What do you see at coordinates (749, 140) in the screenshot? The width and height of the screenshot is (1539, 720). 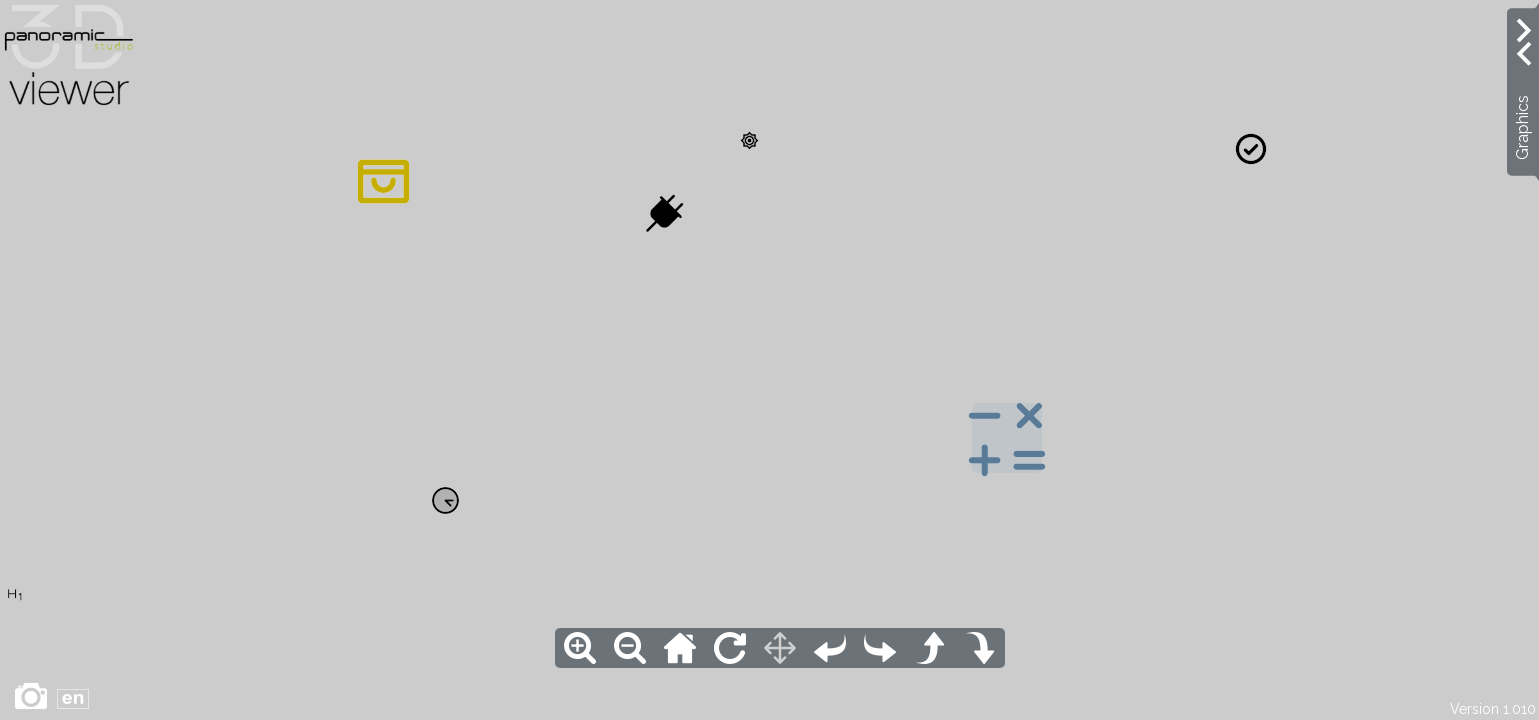 I see `increase screen brightness` at bounding box center [749, 140].